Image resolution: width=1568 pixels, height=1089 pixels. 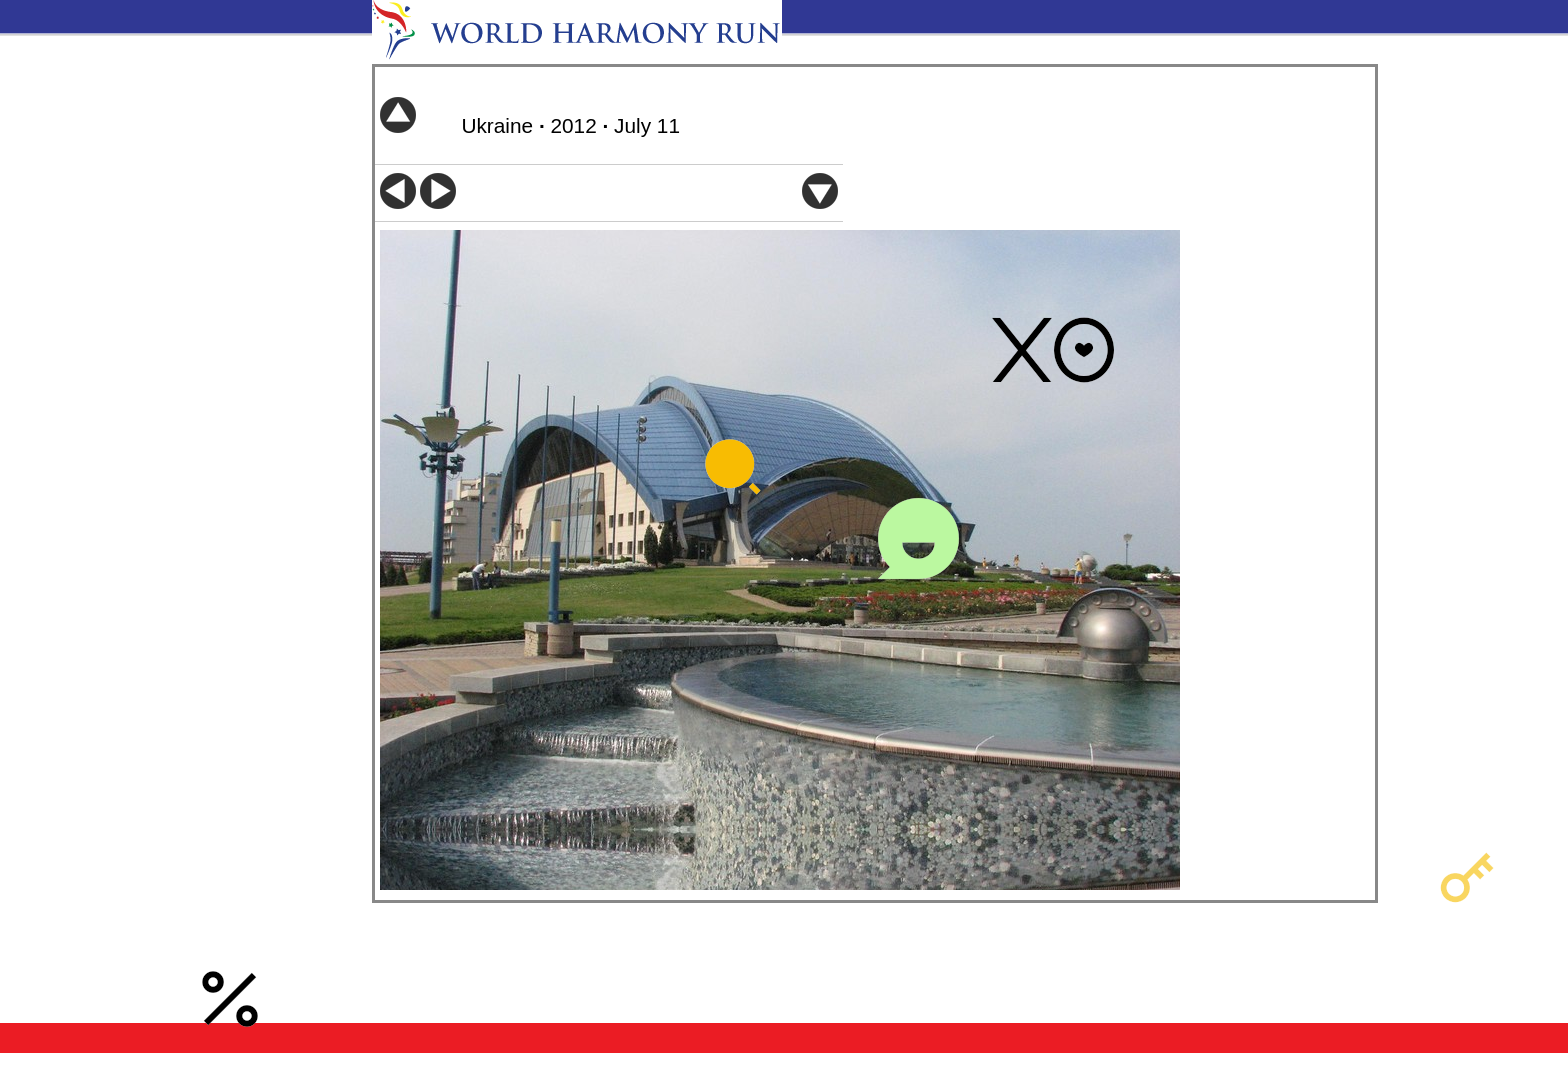 I want to click on view discount or promotional offer, so click(x=230, y=999).